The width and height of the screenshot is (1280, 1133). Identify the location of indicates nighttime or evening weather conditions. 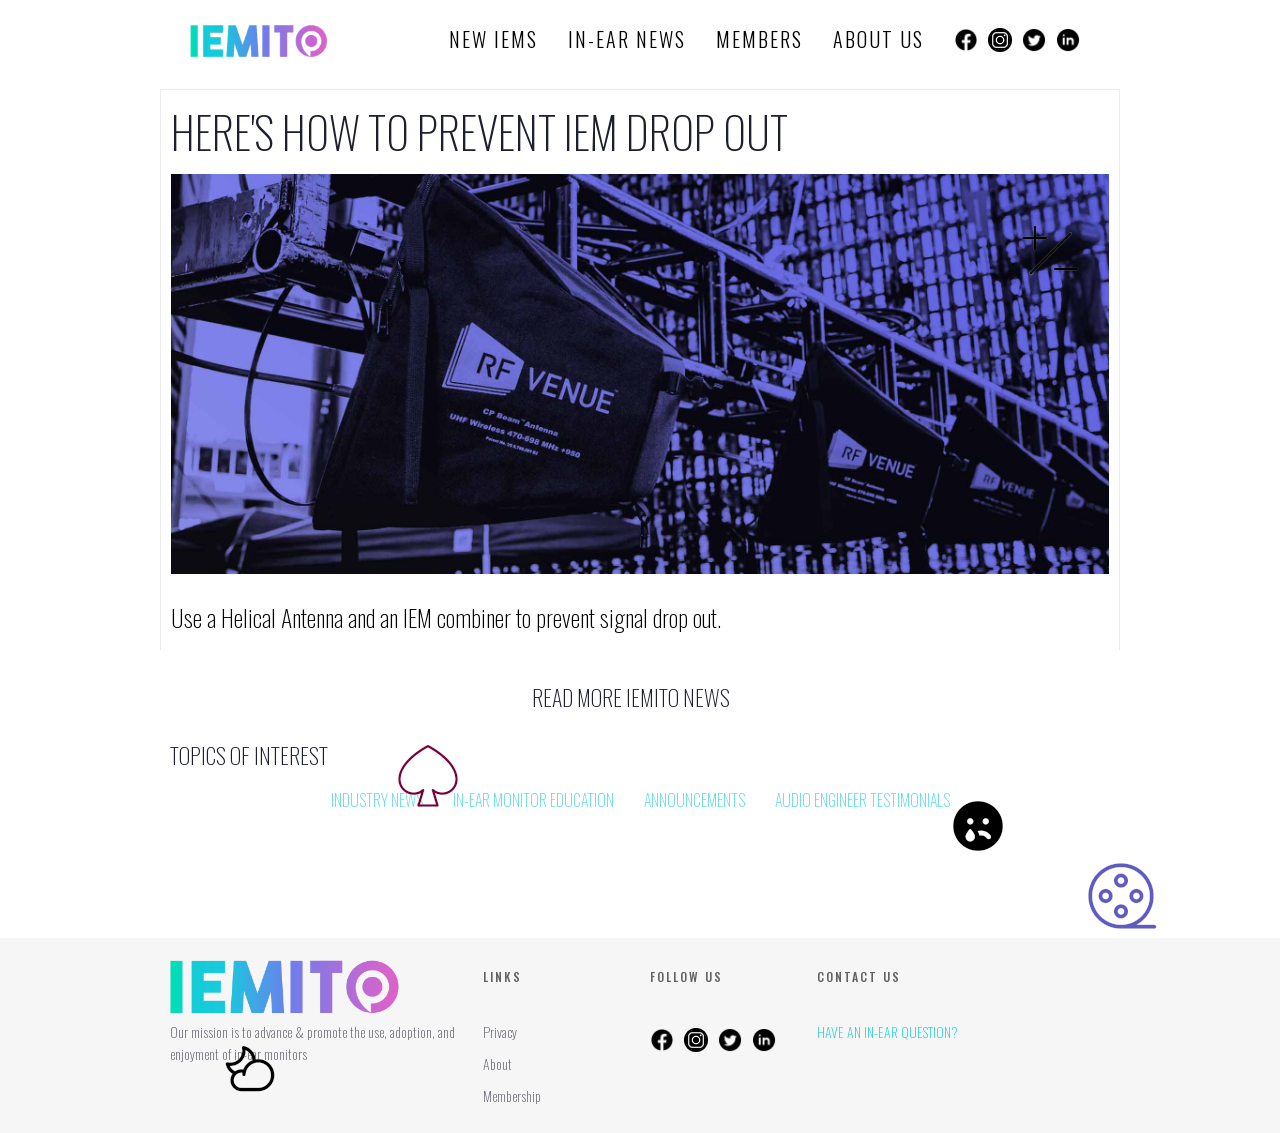
(249, 1071).